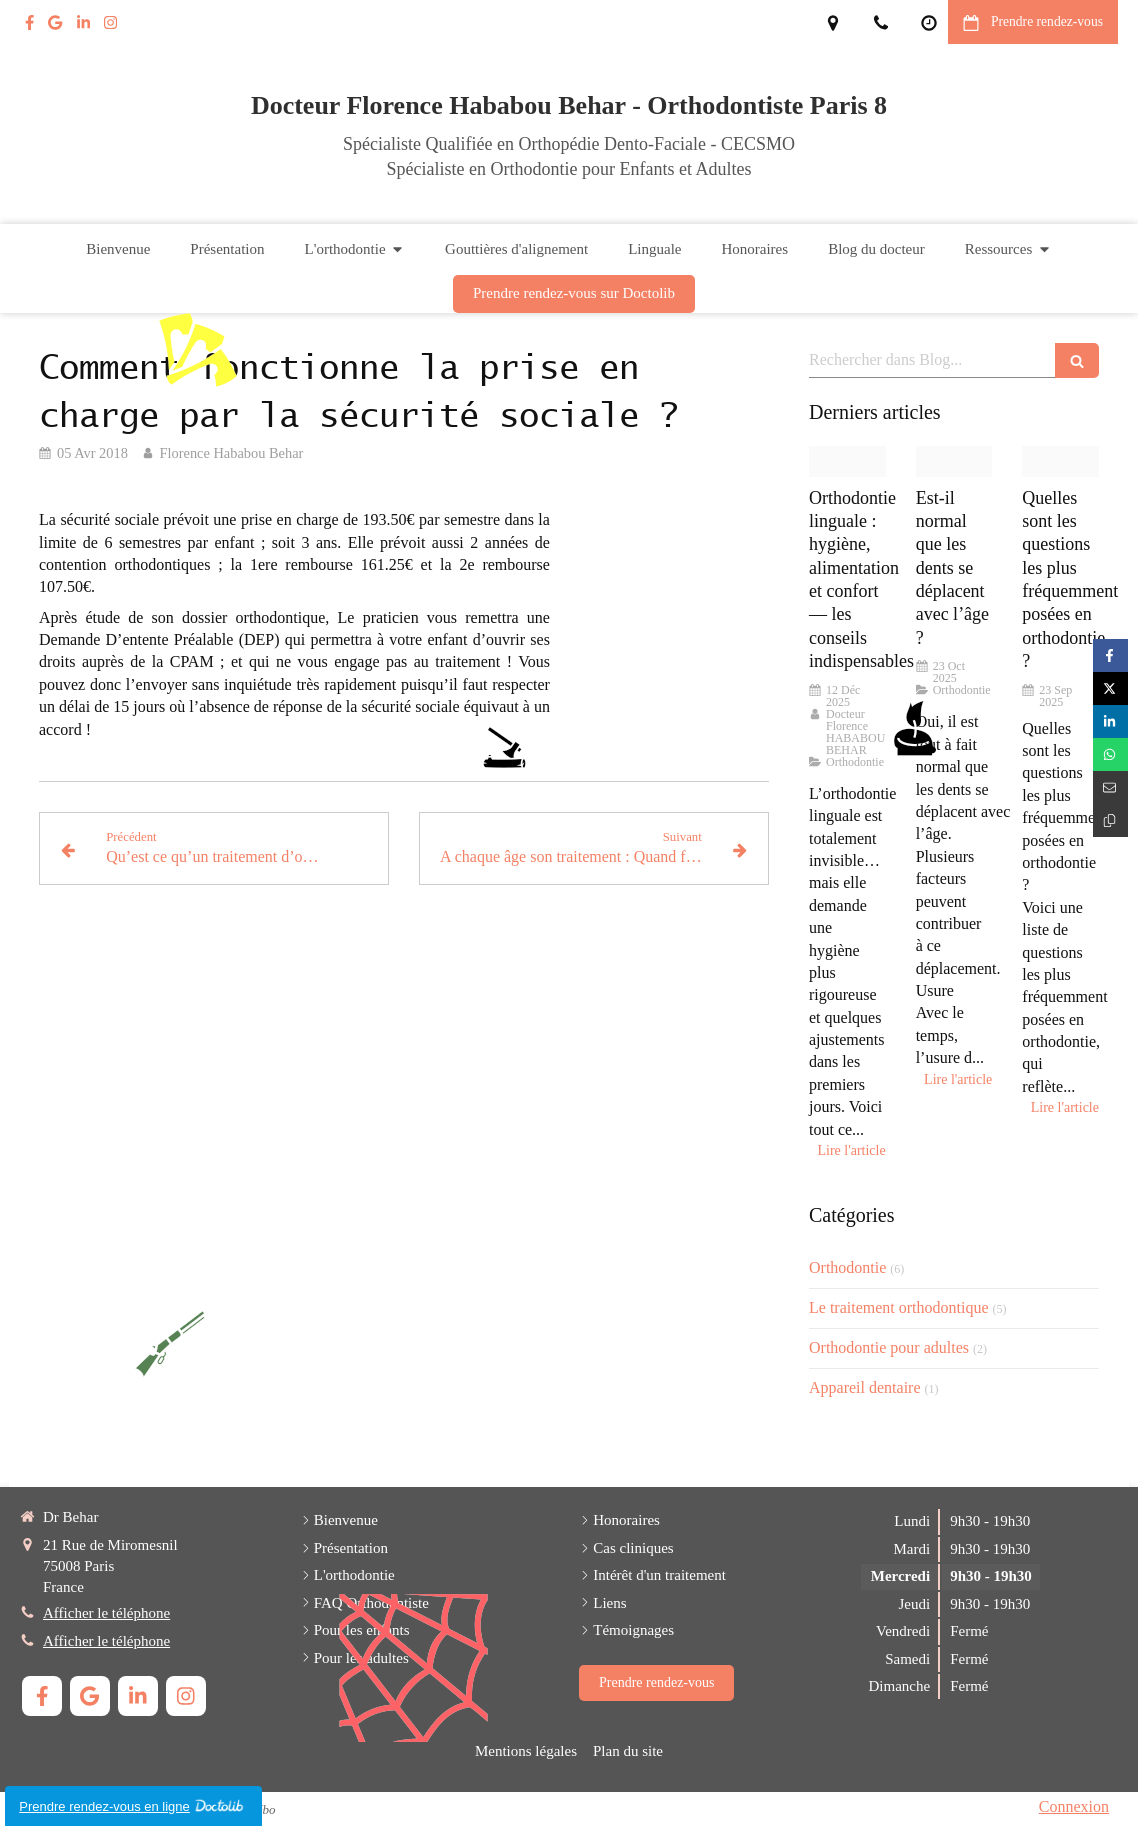  Describe the element at coordinates (914, 728) in the screenshot. I see `indicates a lit candle or flame feature` at that location.